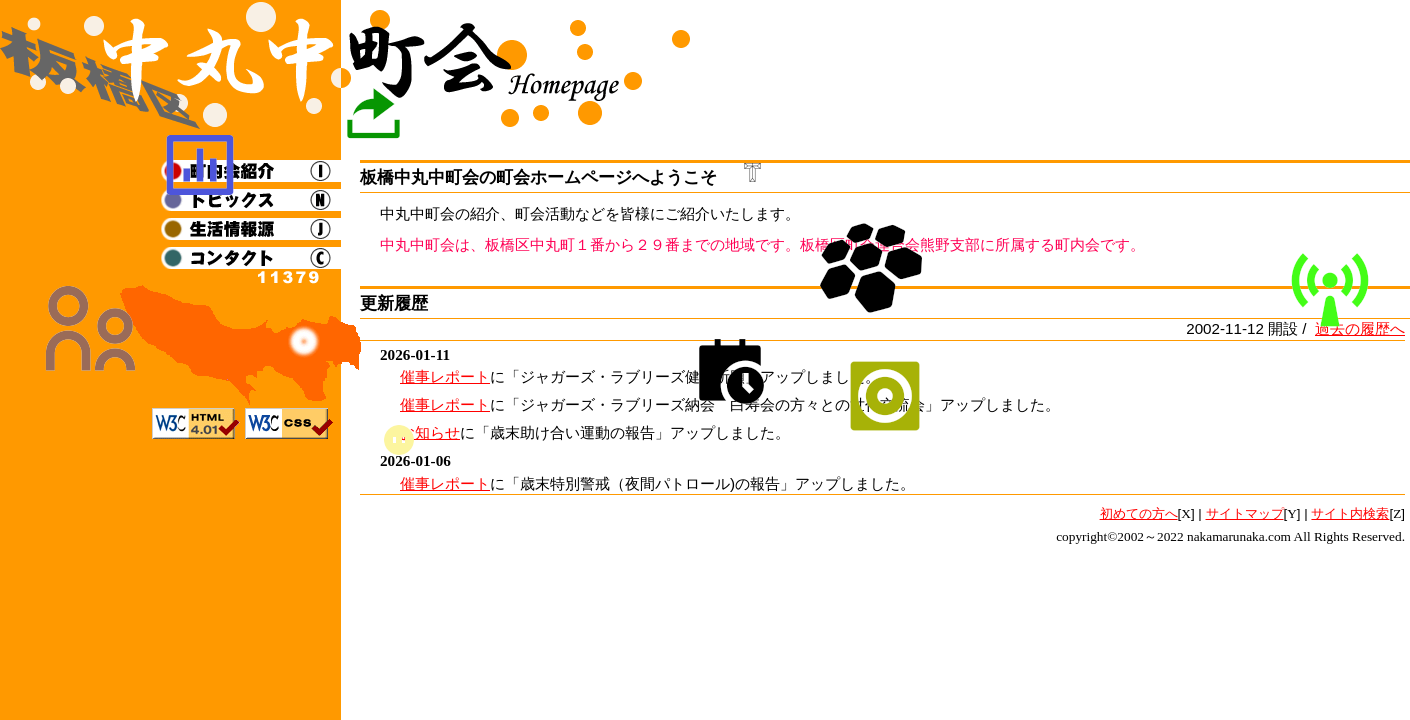 The width and height of the screenshot is (1410, 720). Describe the element at coordinates (200, 165) in the screenshot. I see `view analytics dashboard` at that location.